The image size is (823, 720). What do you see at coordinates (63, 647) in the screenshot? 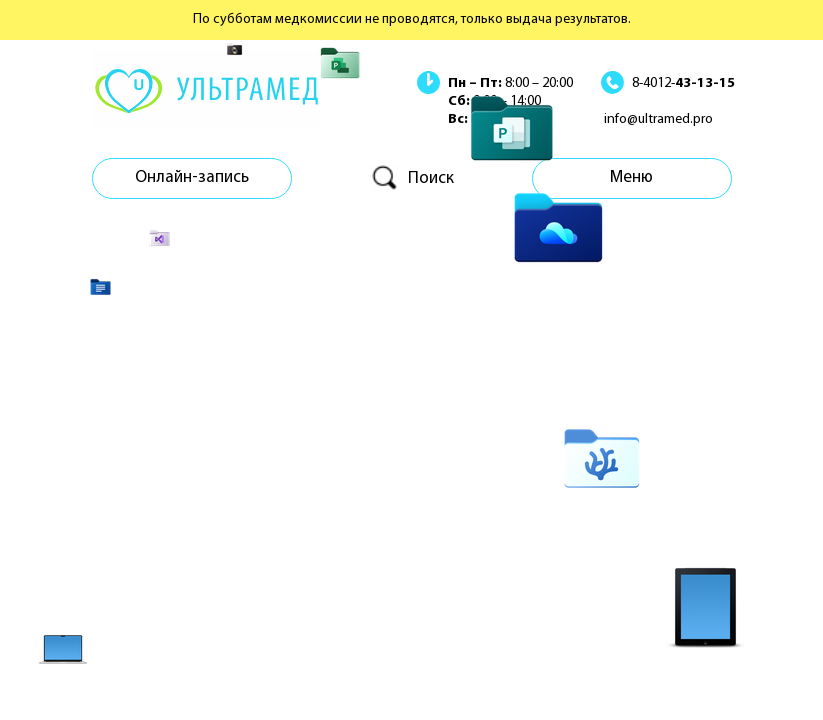
I see `macbook air 15-inch device icon` at bounding box center [63, 647].